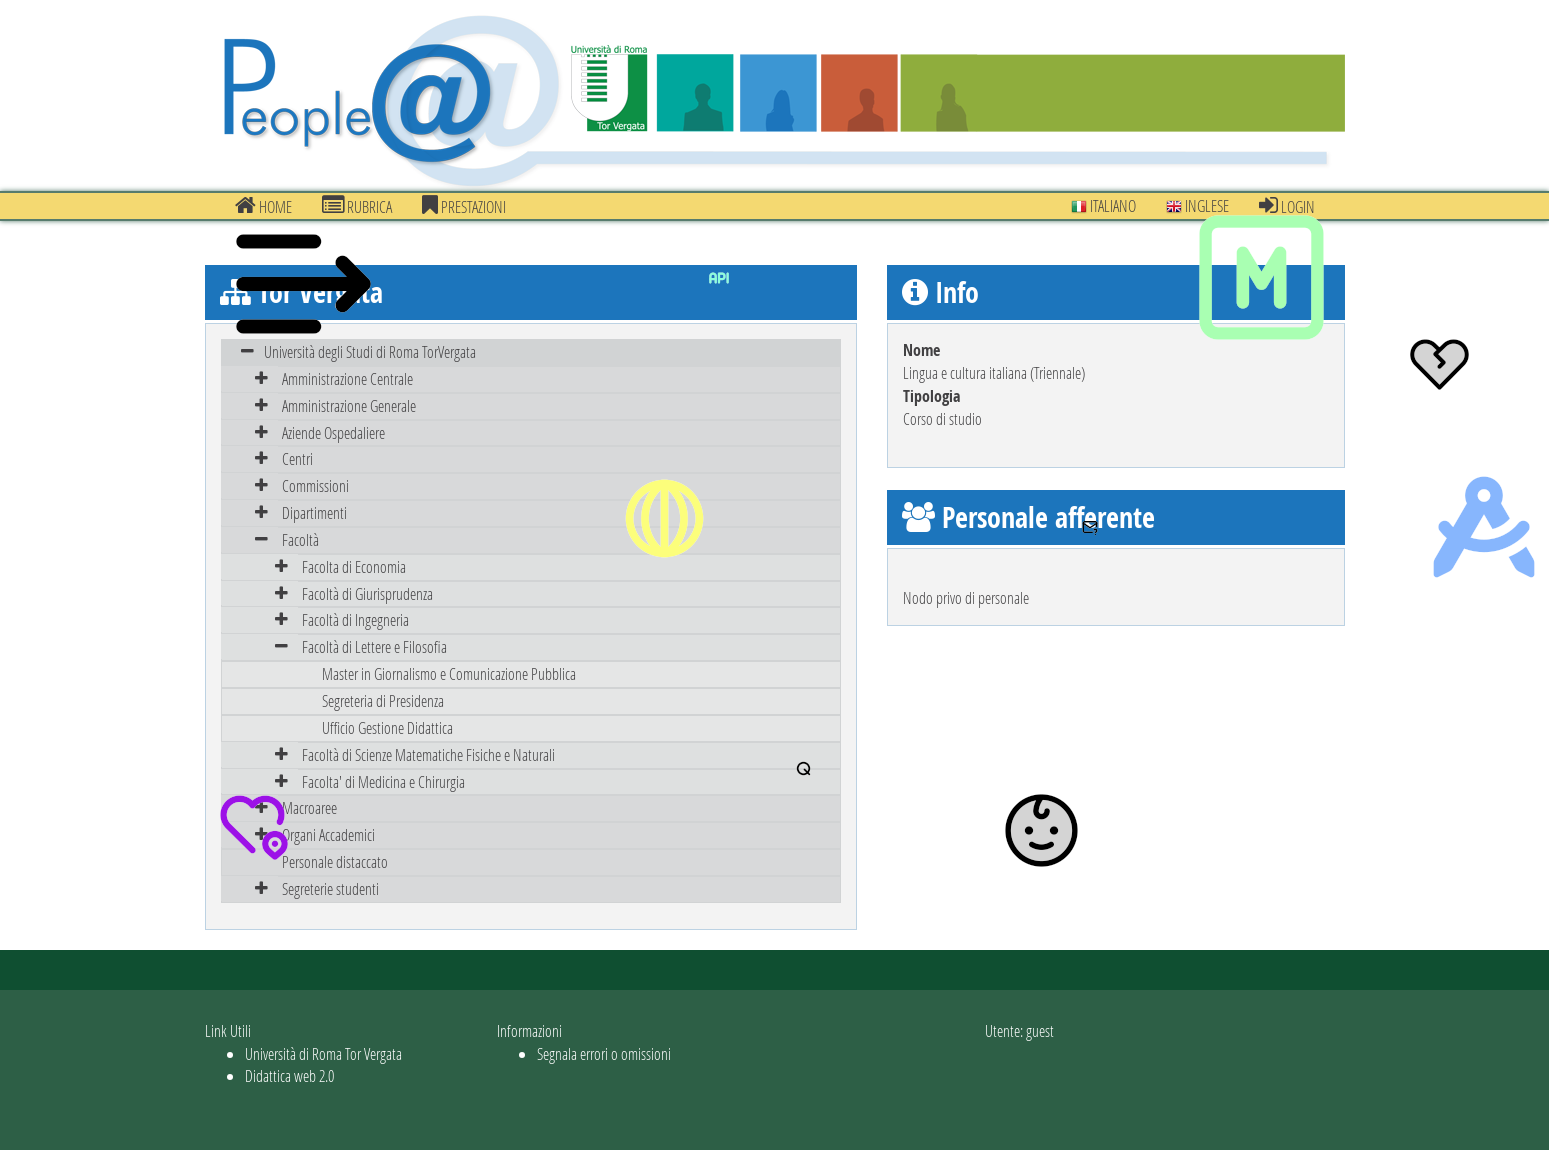  Describe the element at coordinates (1041, 830) in the screenshot. I see `access parental or family settings` at that location.